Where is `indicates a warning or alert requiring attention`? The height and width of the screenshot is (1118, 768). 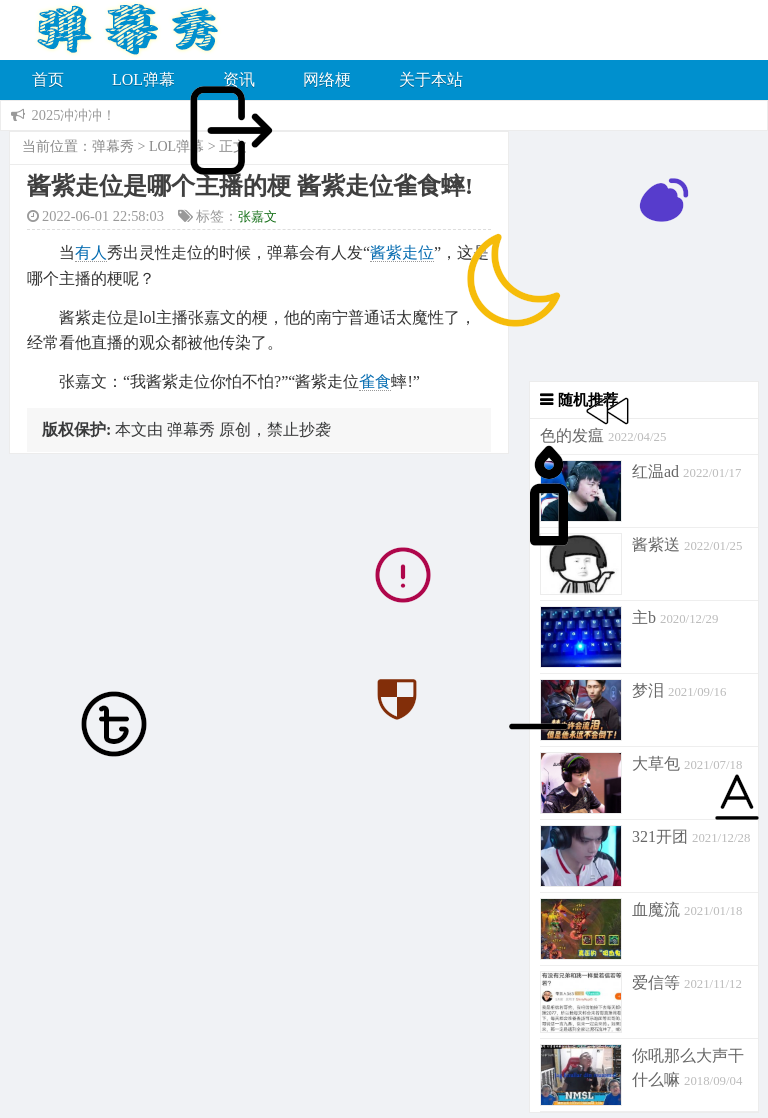 indicates a warning or alert requiring attention is located at coordinates (403, 575).